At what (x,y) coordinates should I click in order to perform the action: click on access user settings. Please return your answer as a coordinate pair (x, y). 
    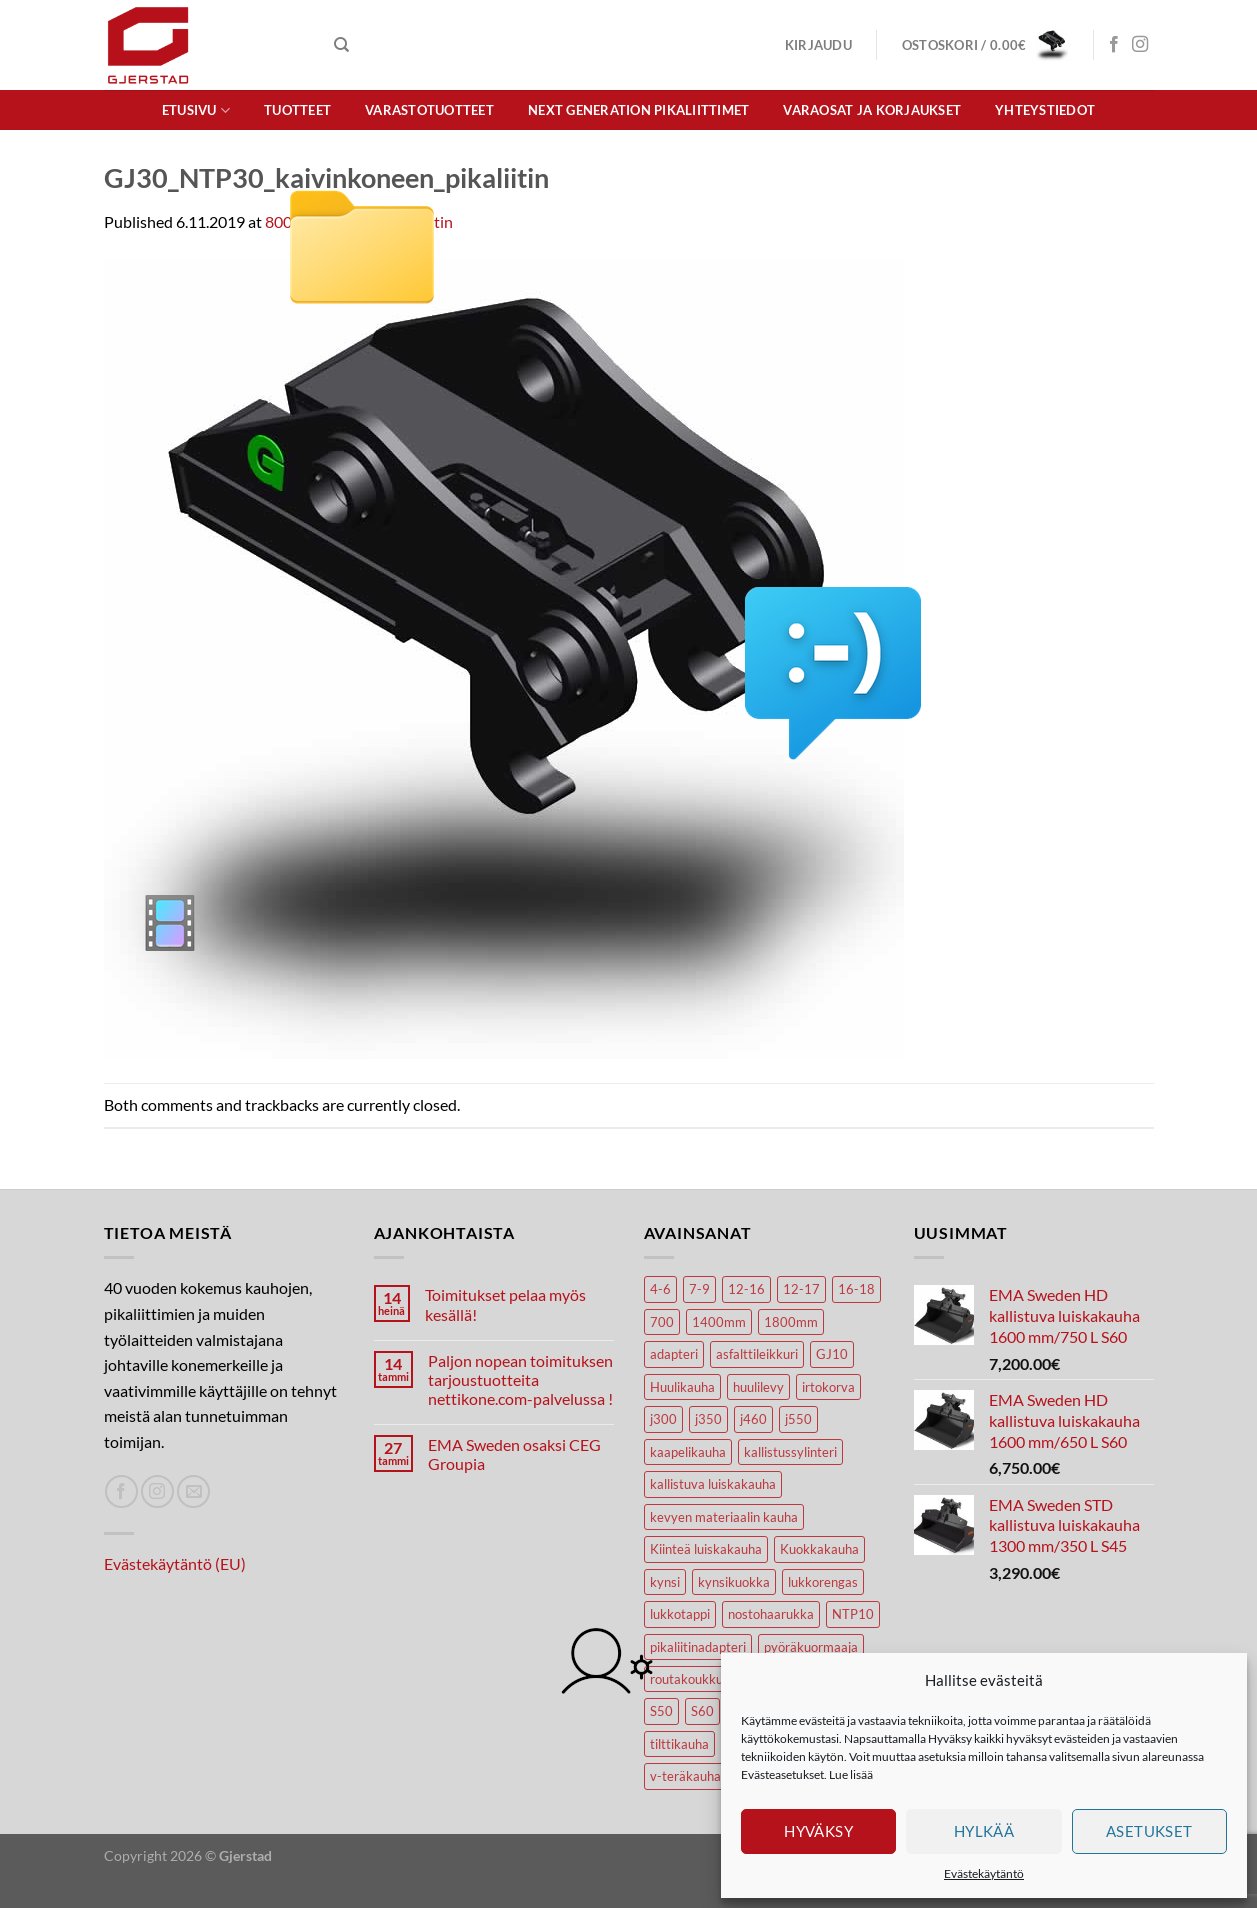
    Looking at the image, I should click on (604, 1664).